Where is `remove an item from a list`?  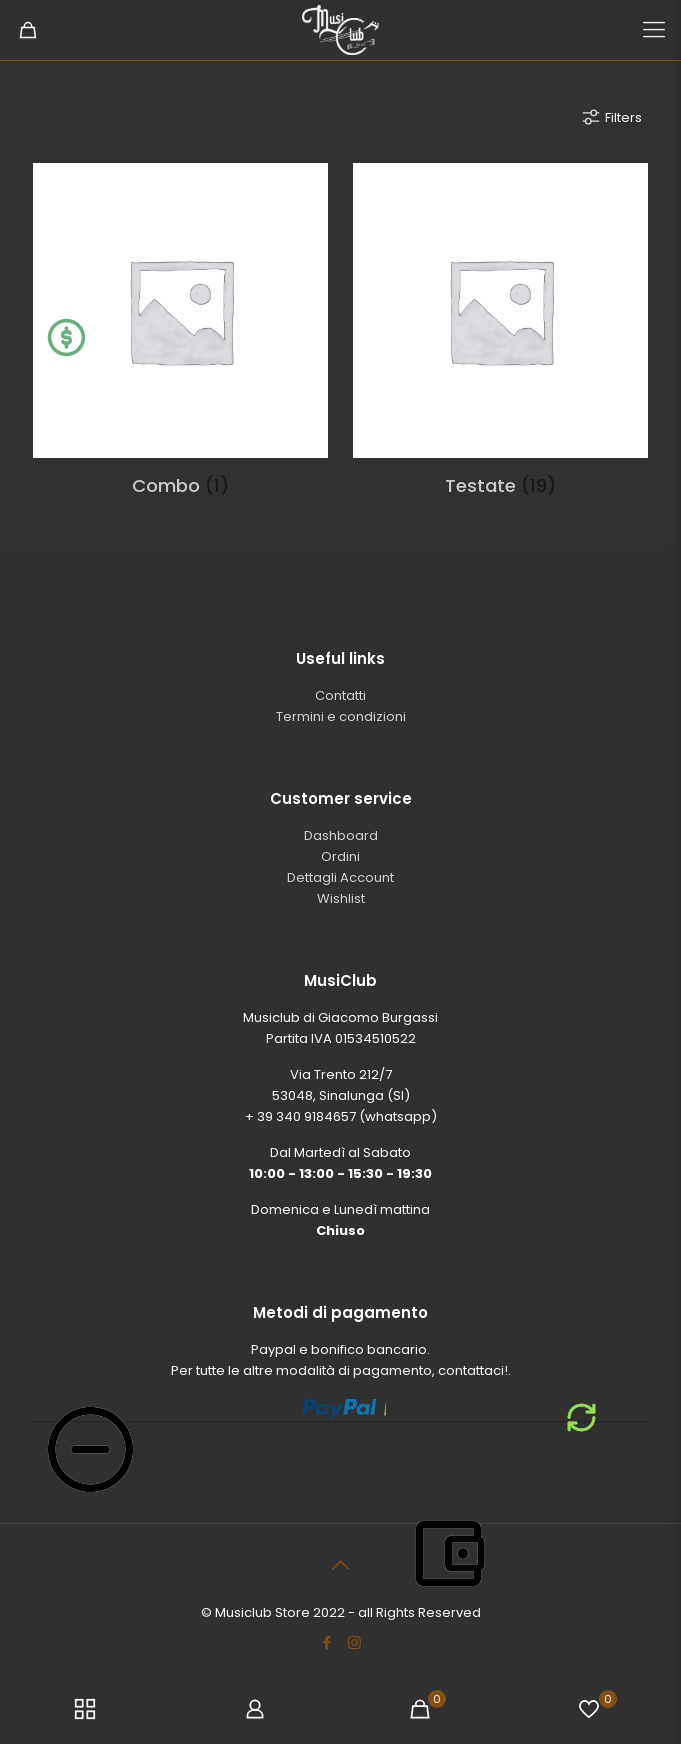
remove an item from a list is located at coordinates (90, 1449).